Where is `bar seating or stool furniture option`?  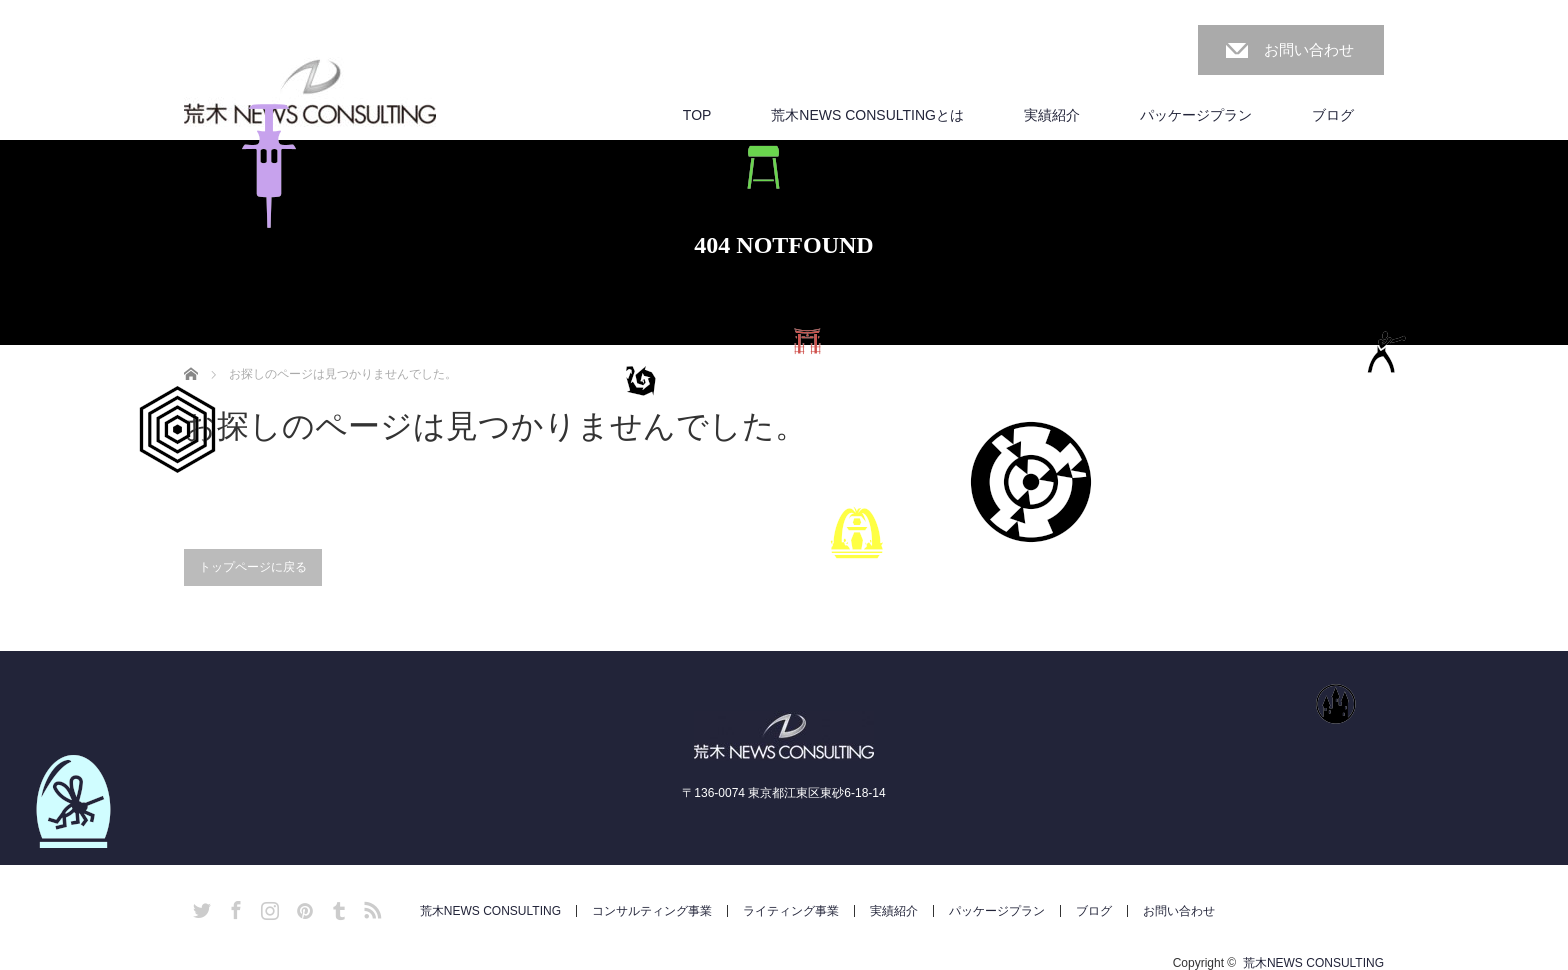
bar seating or stool furniture option is located at coordinates (763, 166).